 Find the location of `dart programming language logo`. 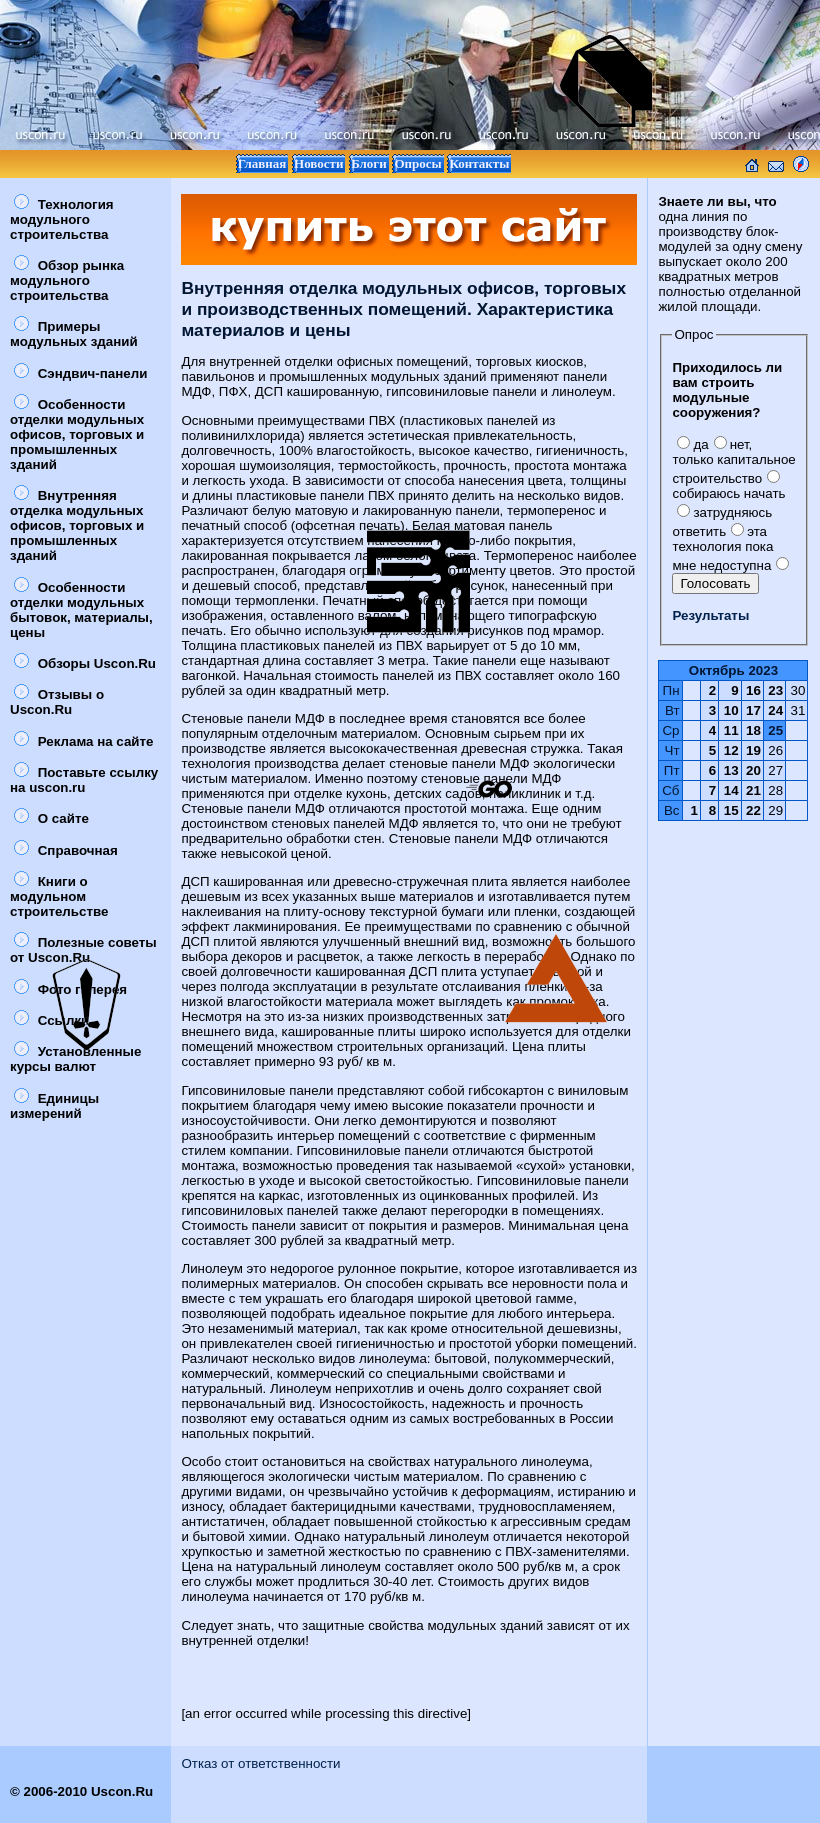

dart programming language logo is located at coordinates (606, 81).